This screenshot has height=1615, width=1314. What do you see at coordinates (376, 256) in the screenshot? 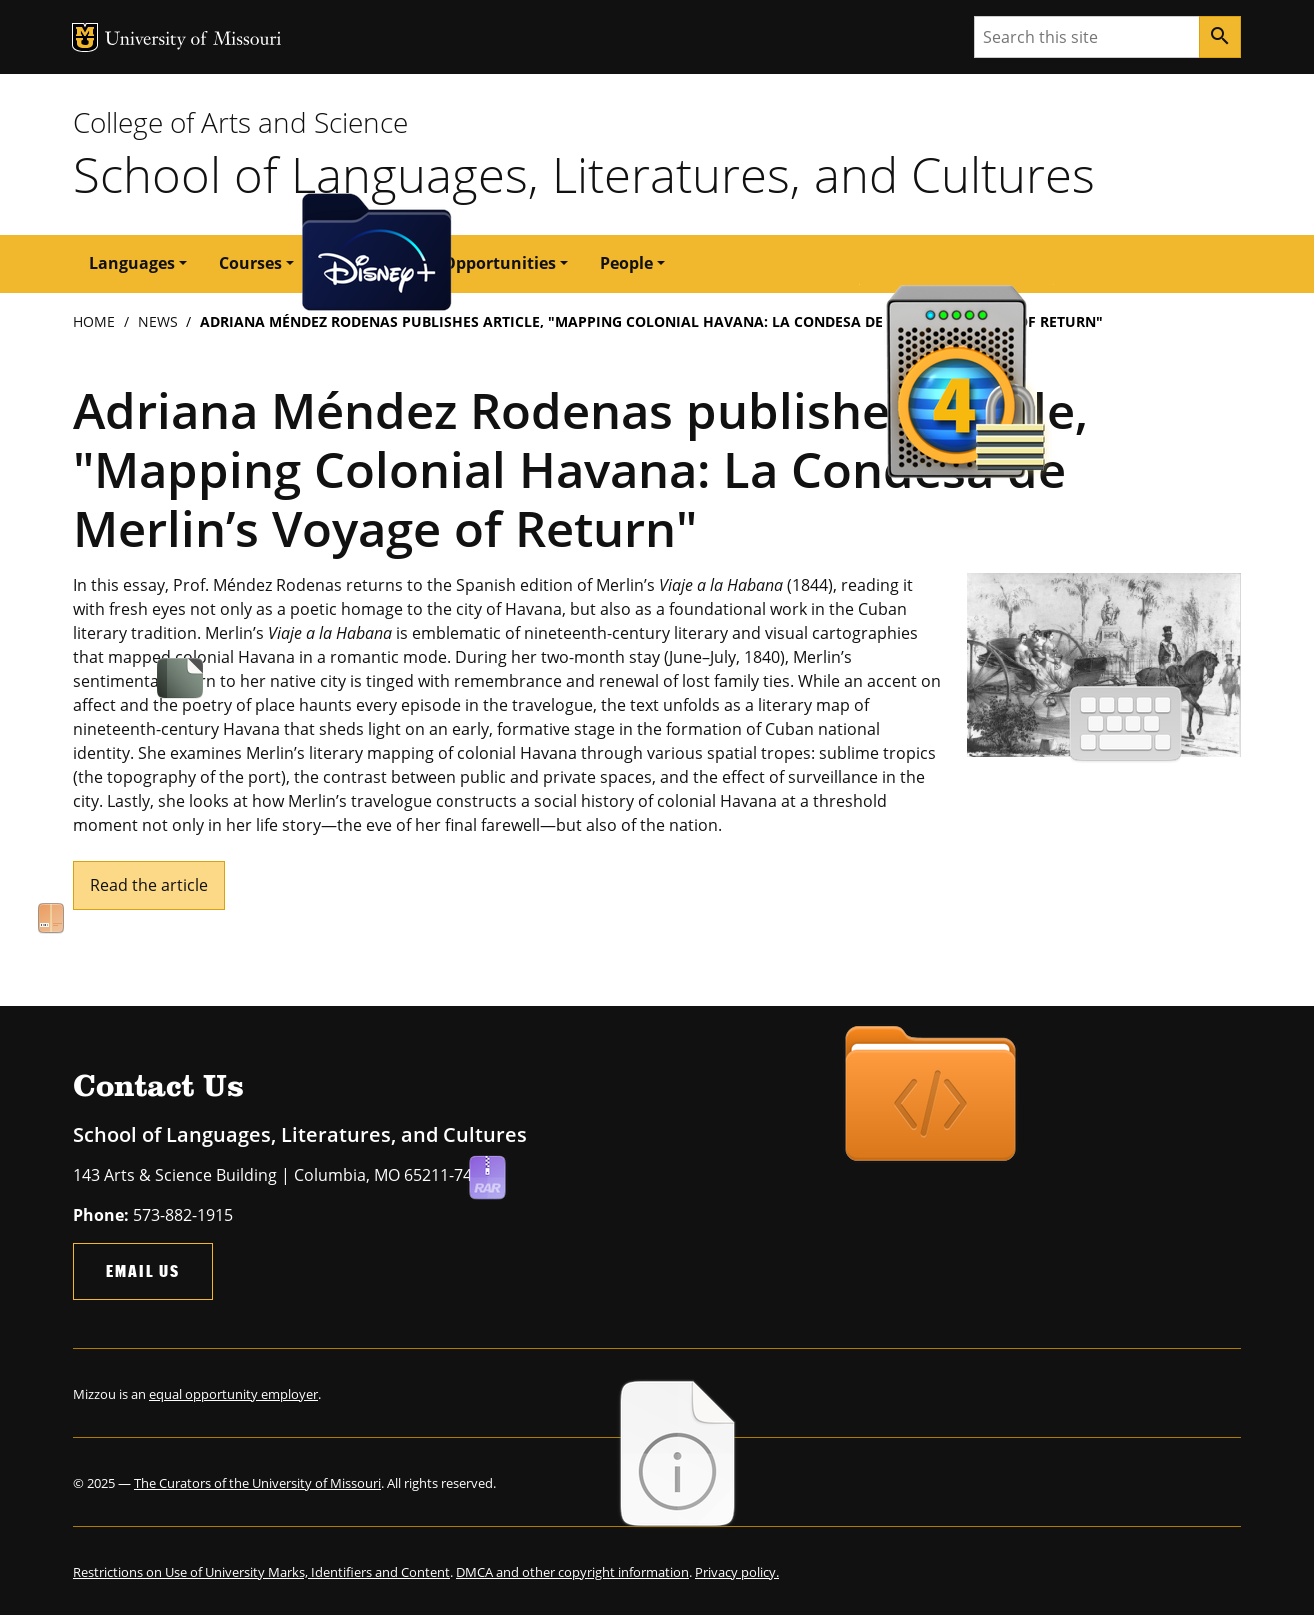
I see `open disney+ media folder` at bounding box center [376, 256].